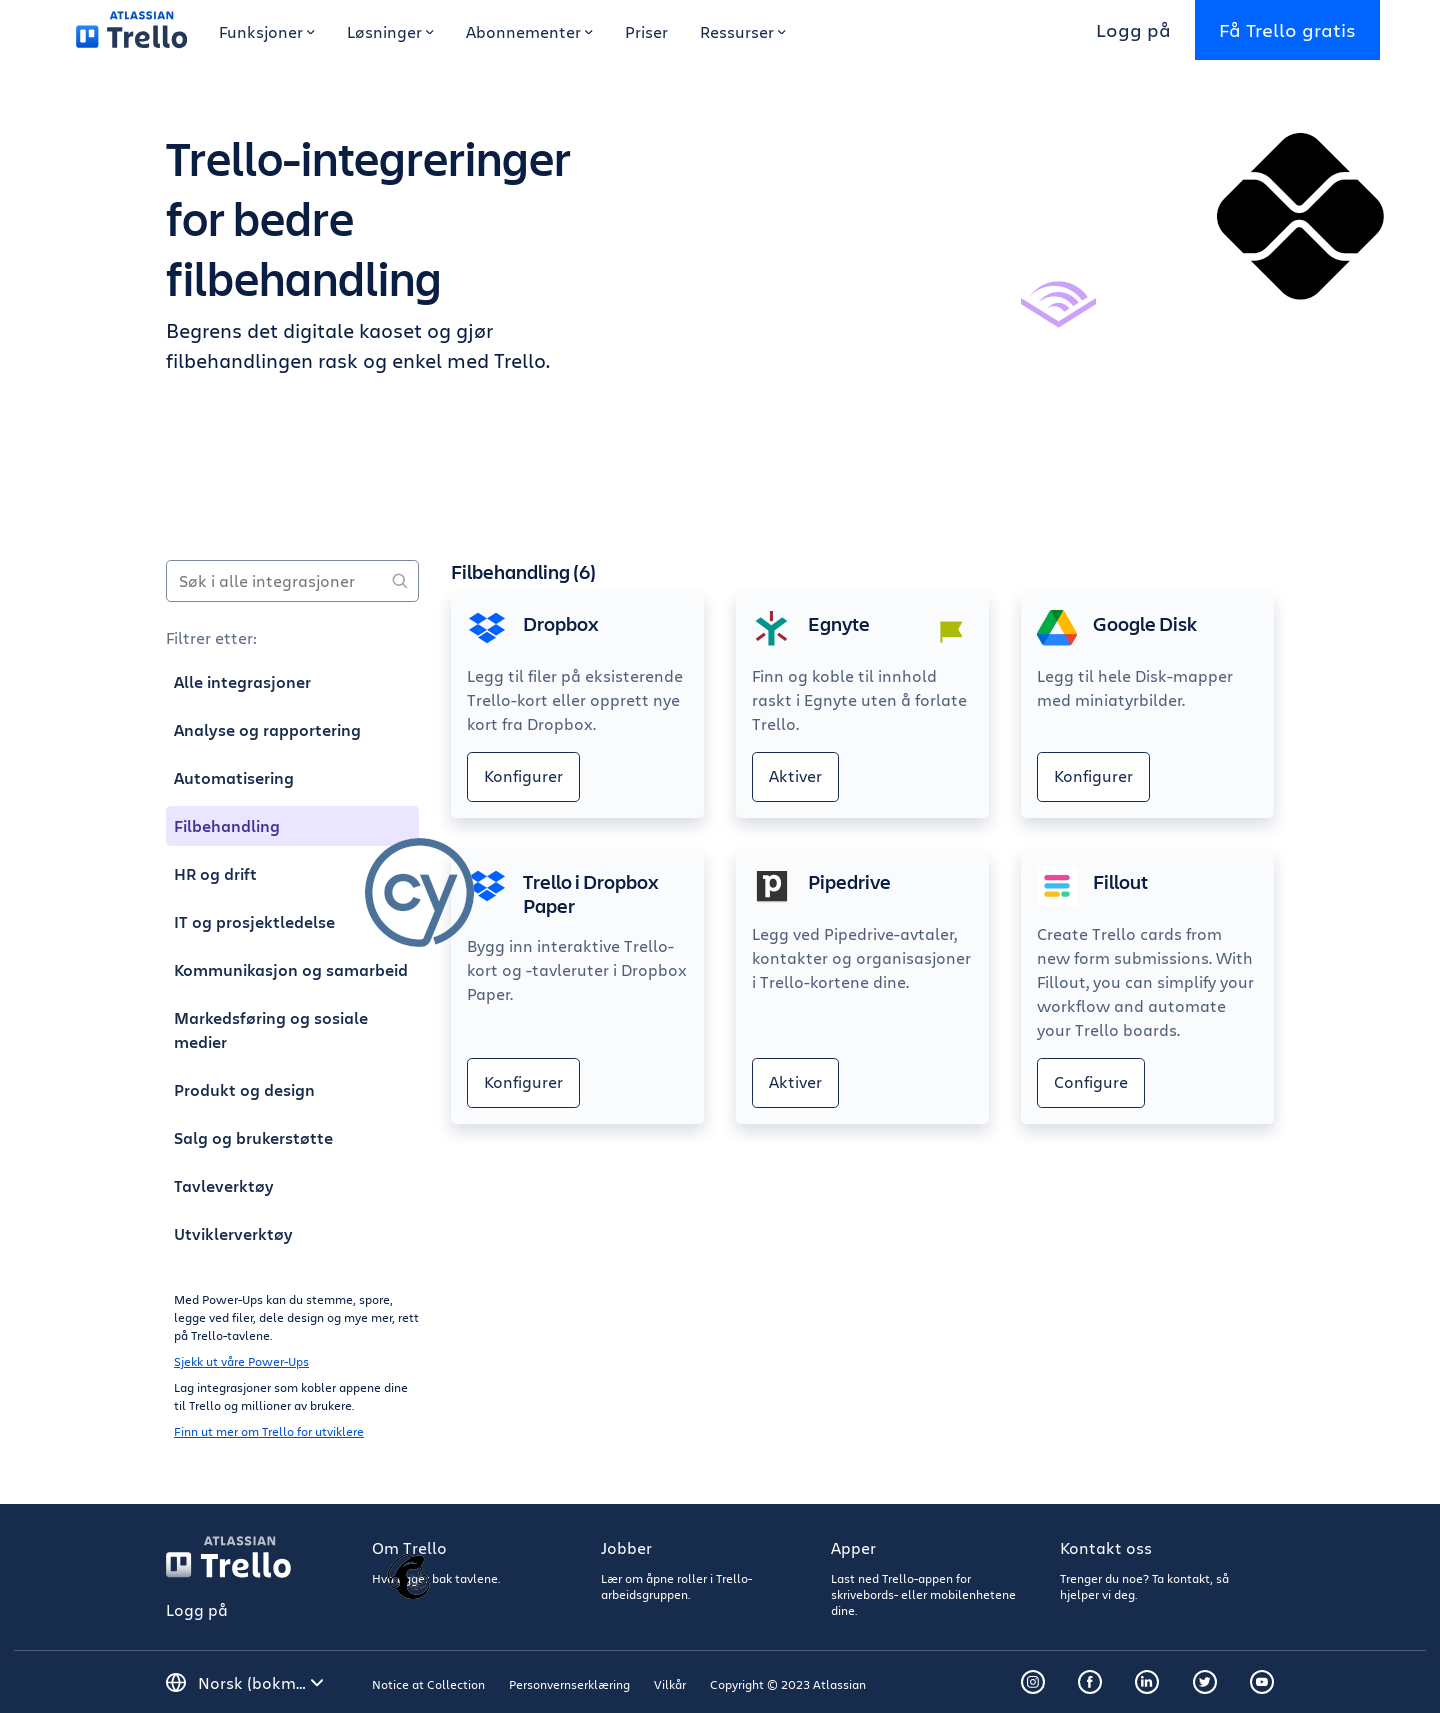 The height and width of the screenshot is (1713, 1440). What do you see at coordinates (951, 631) in the screenshot?
I see `flag or mark an item for follow-up` at bounding box center [951, 631].